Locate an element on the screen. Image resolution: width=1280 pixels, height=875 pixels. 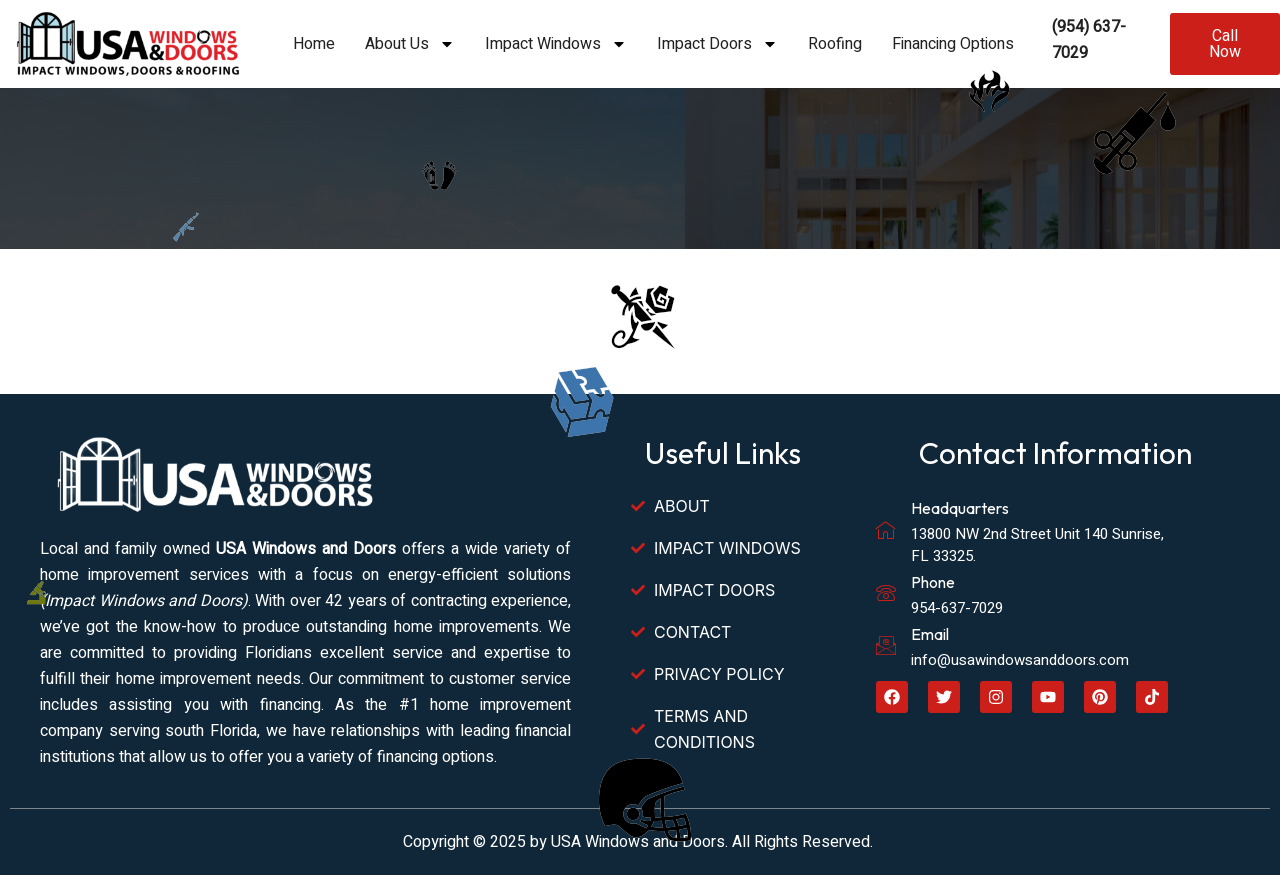
access research or analysis tools is located at coordinates (36, 592).